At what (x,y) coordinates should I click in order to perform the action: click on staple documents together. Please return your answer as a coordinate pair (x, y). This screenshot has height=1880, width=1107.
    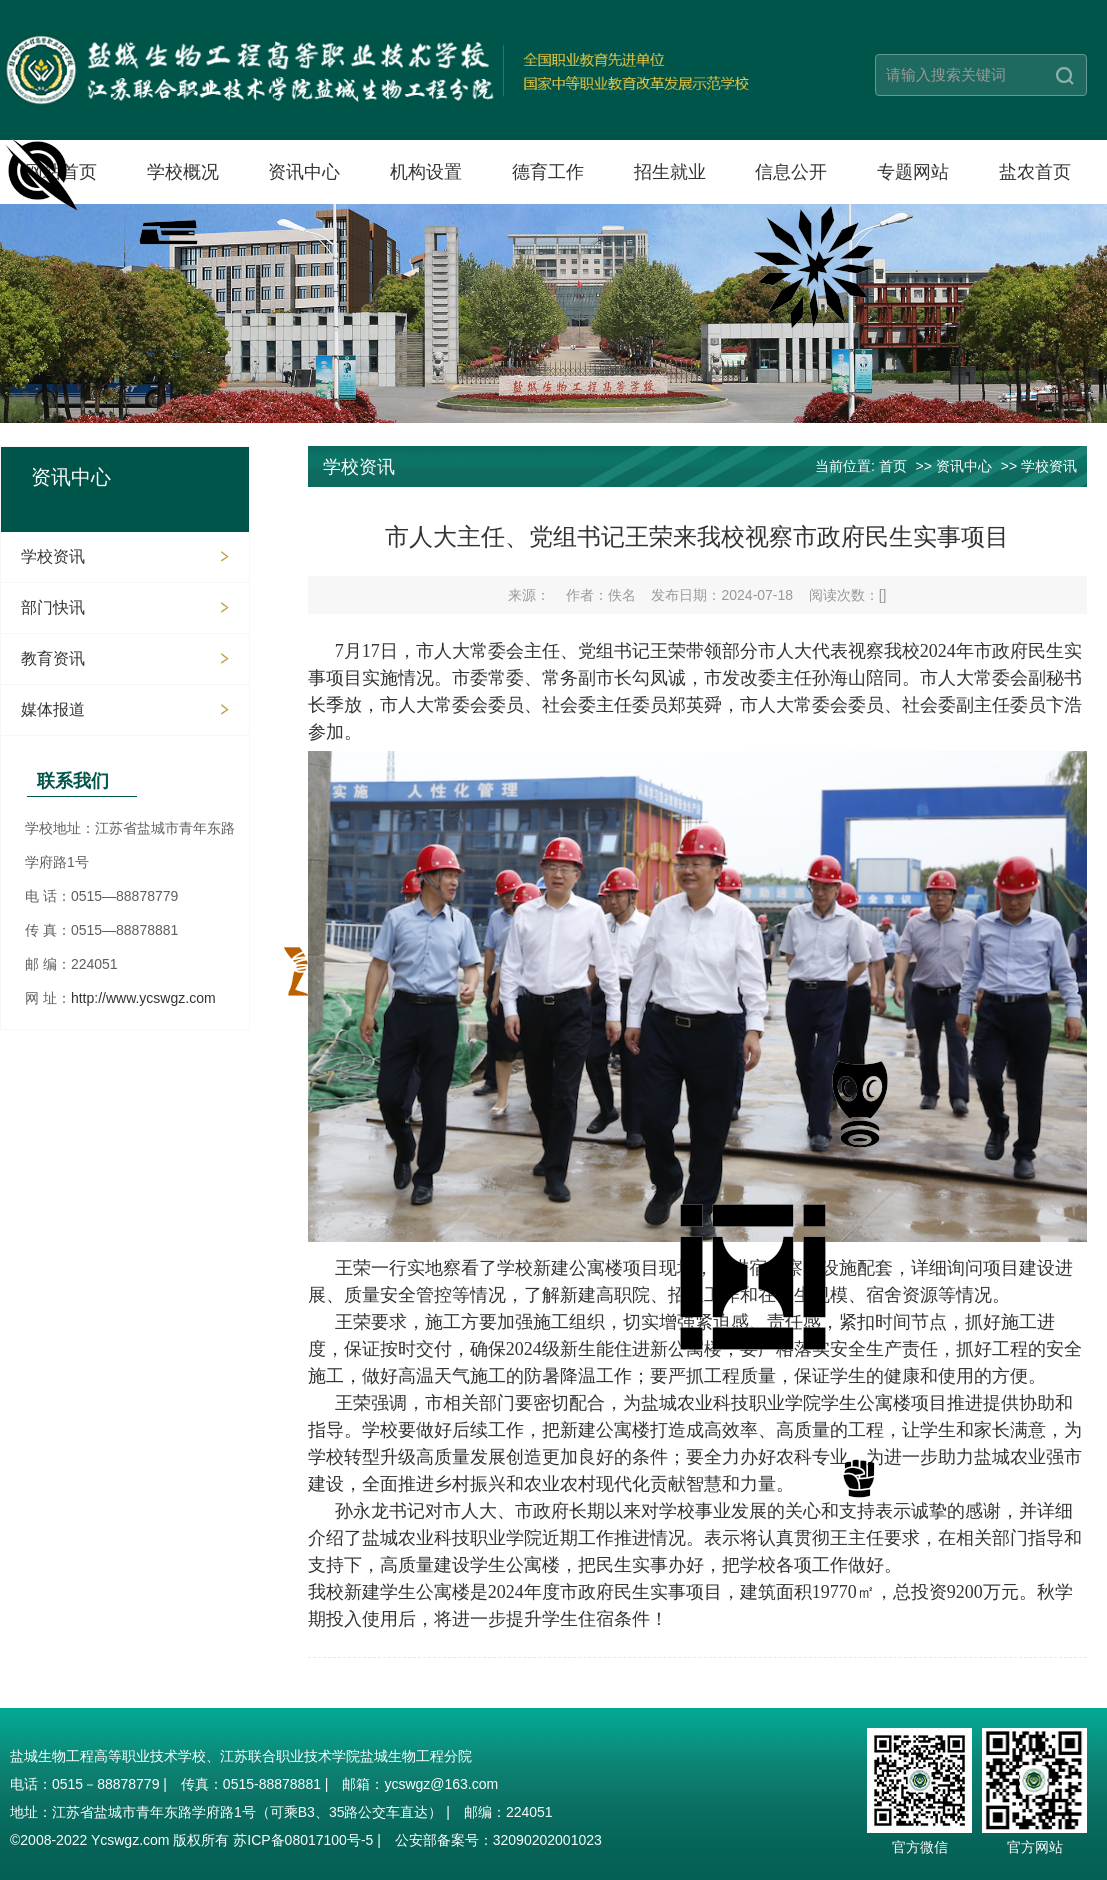
    Looking at the image, I should click on (168, 227).